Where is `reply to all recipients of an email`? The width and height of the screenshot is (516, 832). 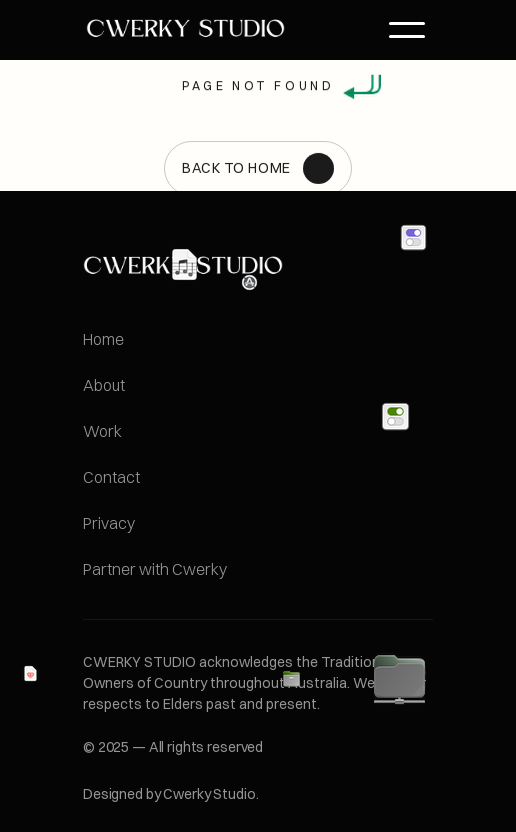 reply to all recipients of an email is located at coordinates (361, 84).